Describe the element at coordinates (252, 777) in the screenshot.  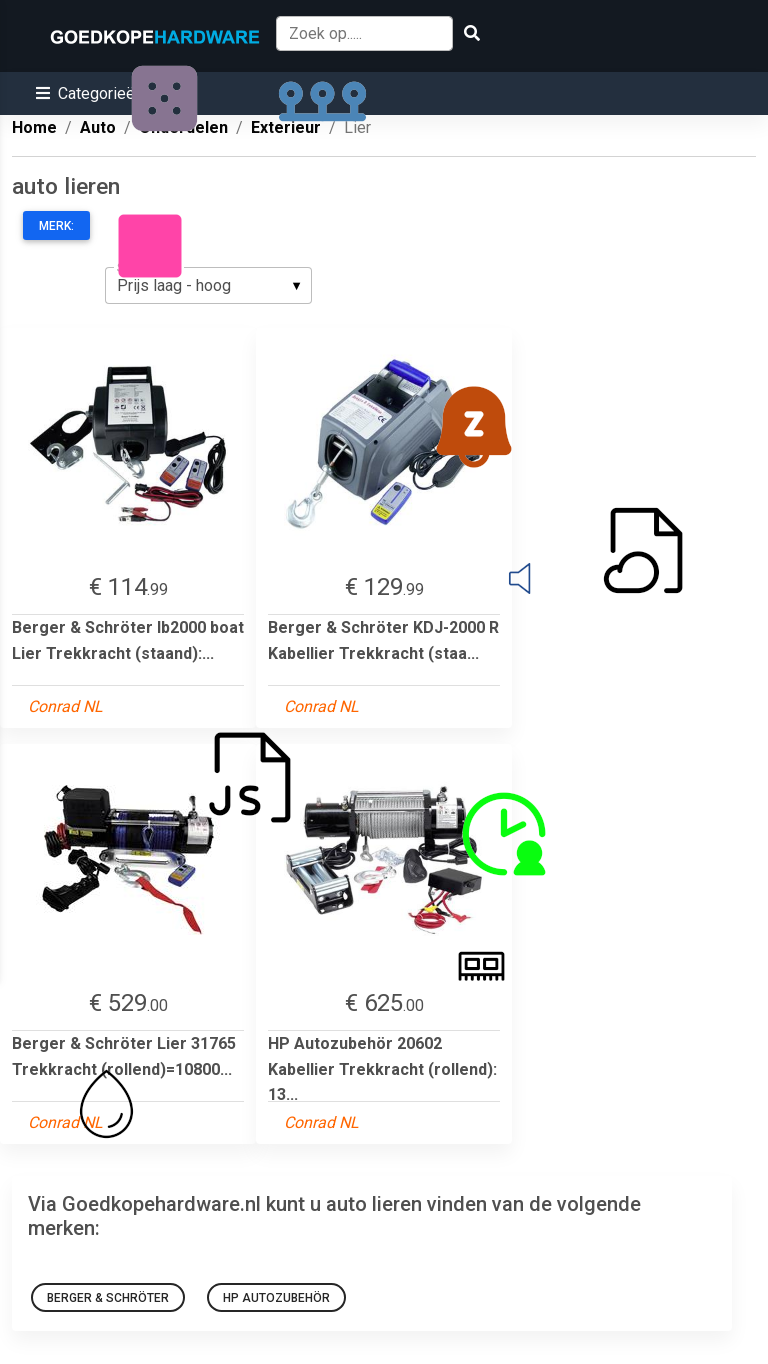
I see `javascript file in a project directory` at that location.